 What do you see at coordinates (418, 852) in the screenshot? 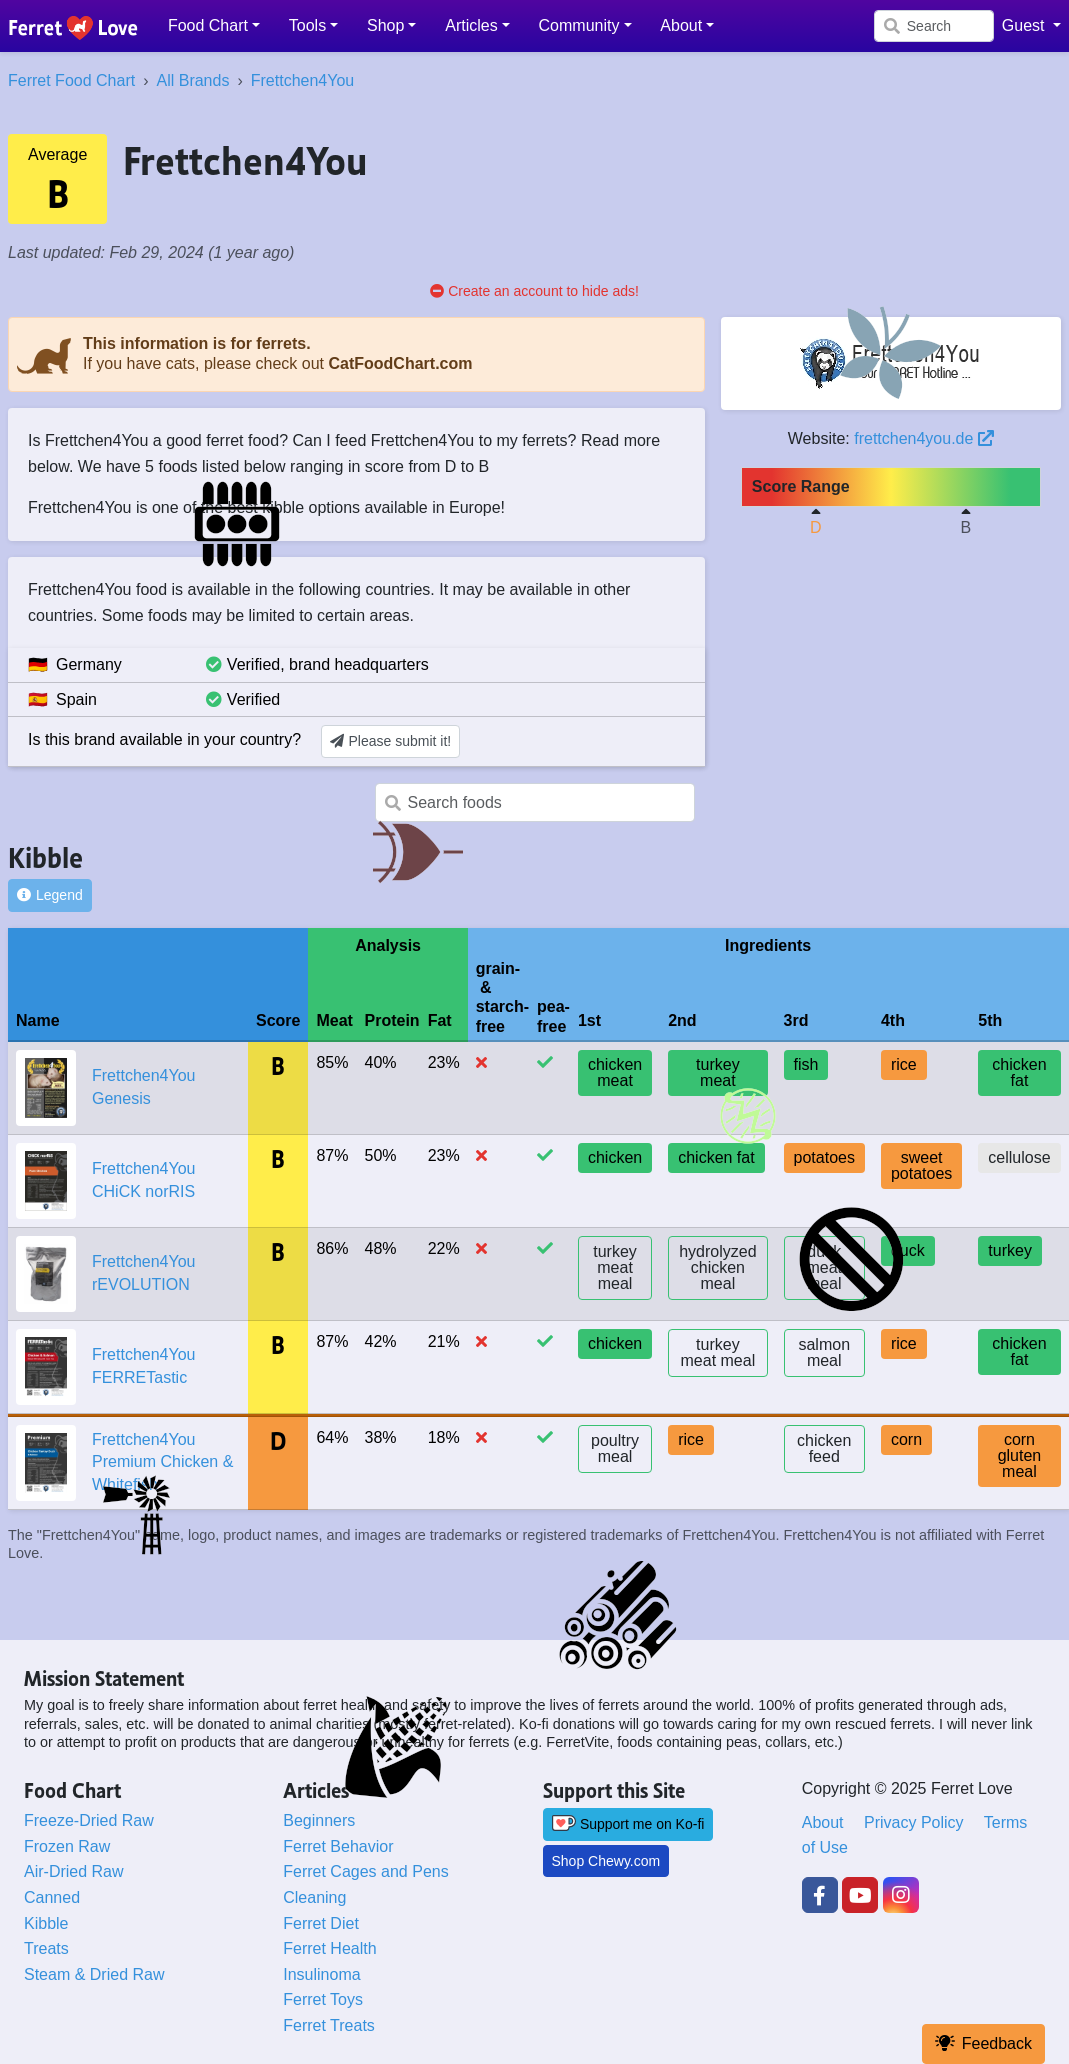
I see `represents an XOR logic gate in a circuit diagram` at bounding box center [418, 852].